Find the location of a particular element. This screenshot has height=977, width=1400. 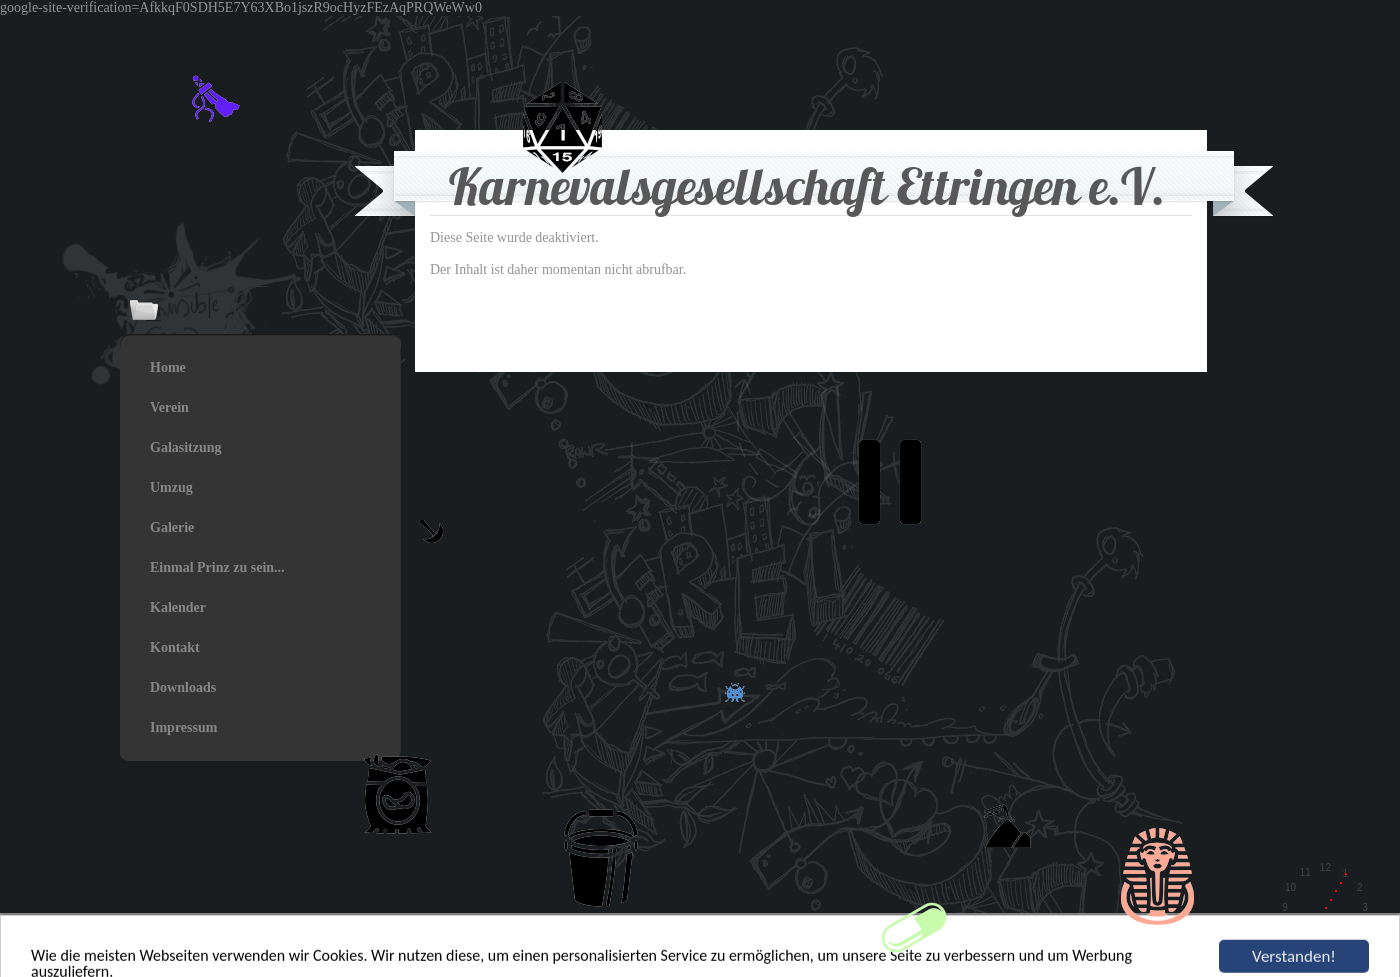

manage resource stockpiles is located at coordinates (1007, 825).